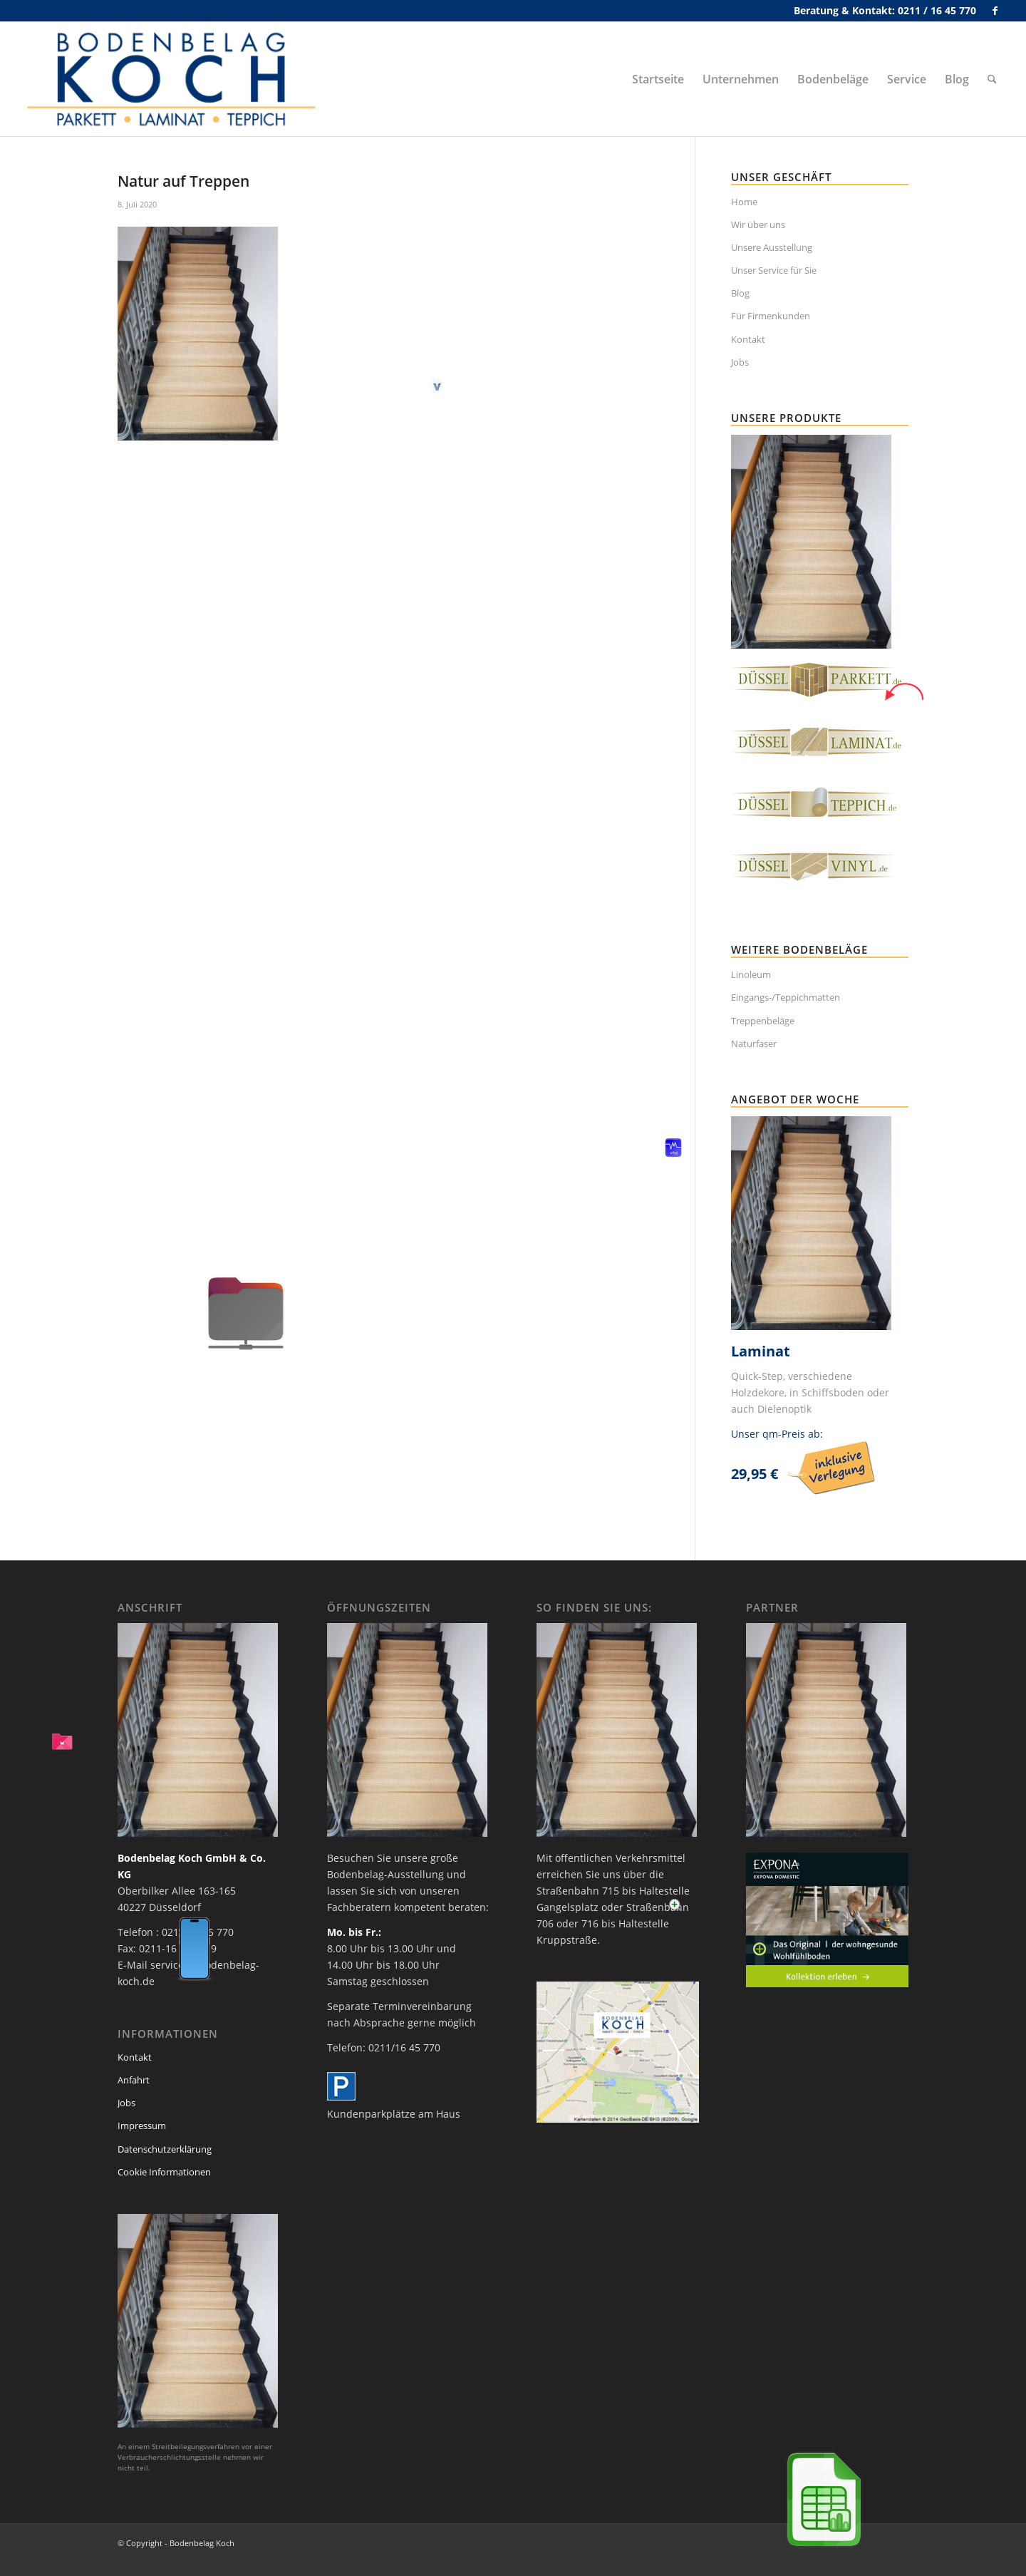 The image size is (1026, 2576). Describe the element at coordinates (246, 1312) in the screenshot. I see `access files stored on a remote server or network` at that location.